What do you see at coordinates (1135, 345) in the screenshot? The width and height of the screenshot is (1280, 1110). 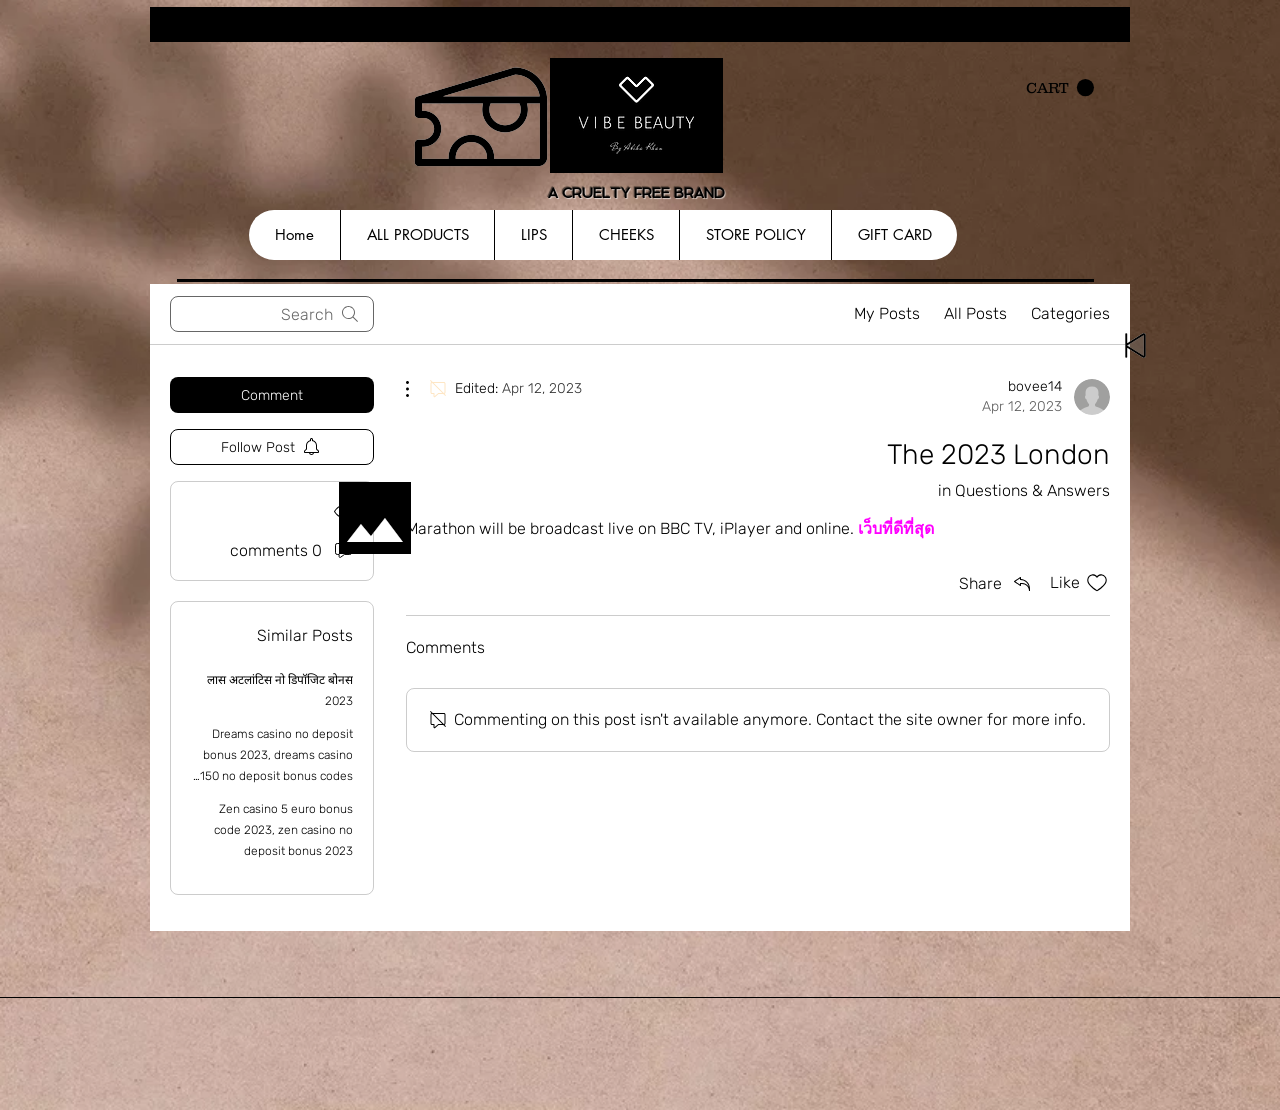 I see `skip to previous track` at bounding box center [1135, 345].